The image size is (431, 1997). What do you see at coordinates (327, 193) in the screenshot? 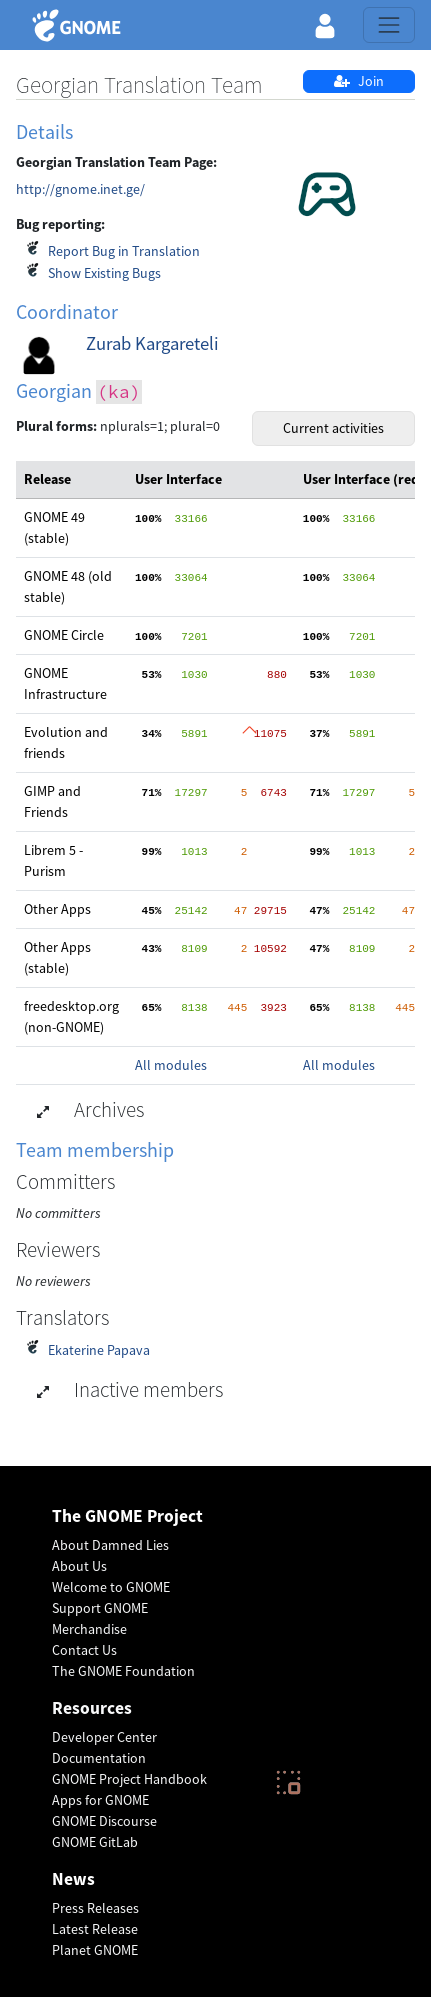
I see `access gaming features or settings` at bounding box center [327, 193].